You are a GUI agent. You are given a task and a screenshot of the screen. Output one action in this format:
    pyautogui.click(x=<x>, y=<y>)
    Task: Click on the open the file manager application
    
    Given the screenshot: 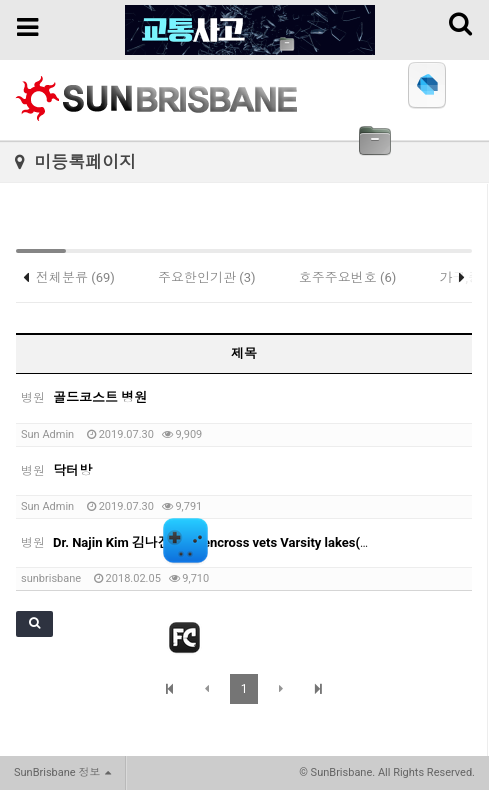 What is the action you would take?
    pyautogui.click(x=375, y=140)
    